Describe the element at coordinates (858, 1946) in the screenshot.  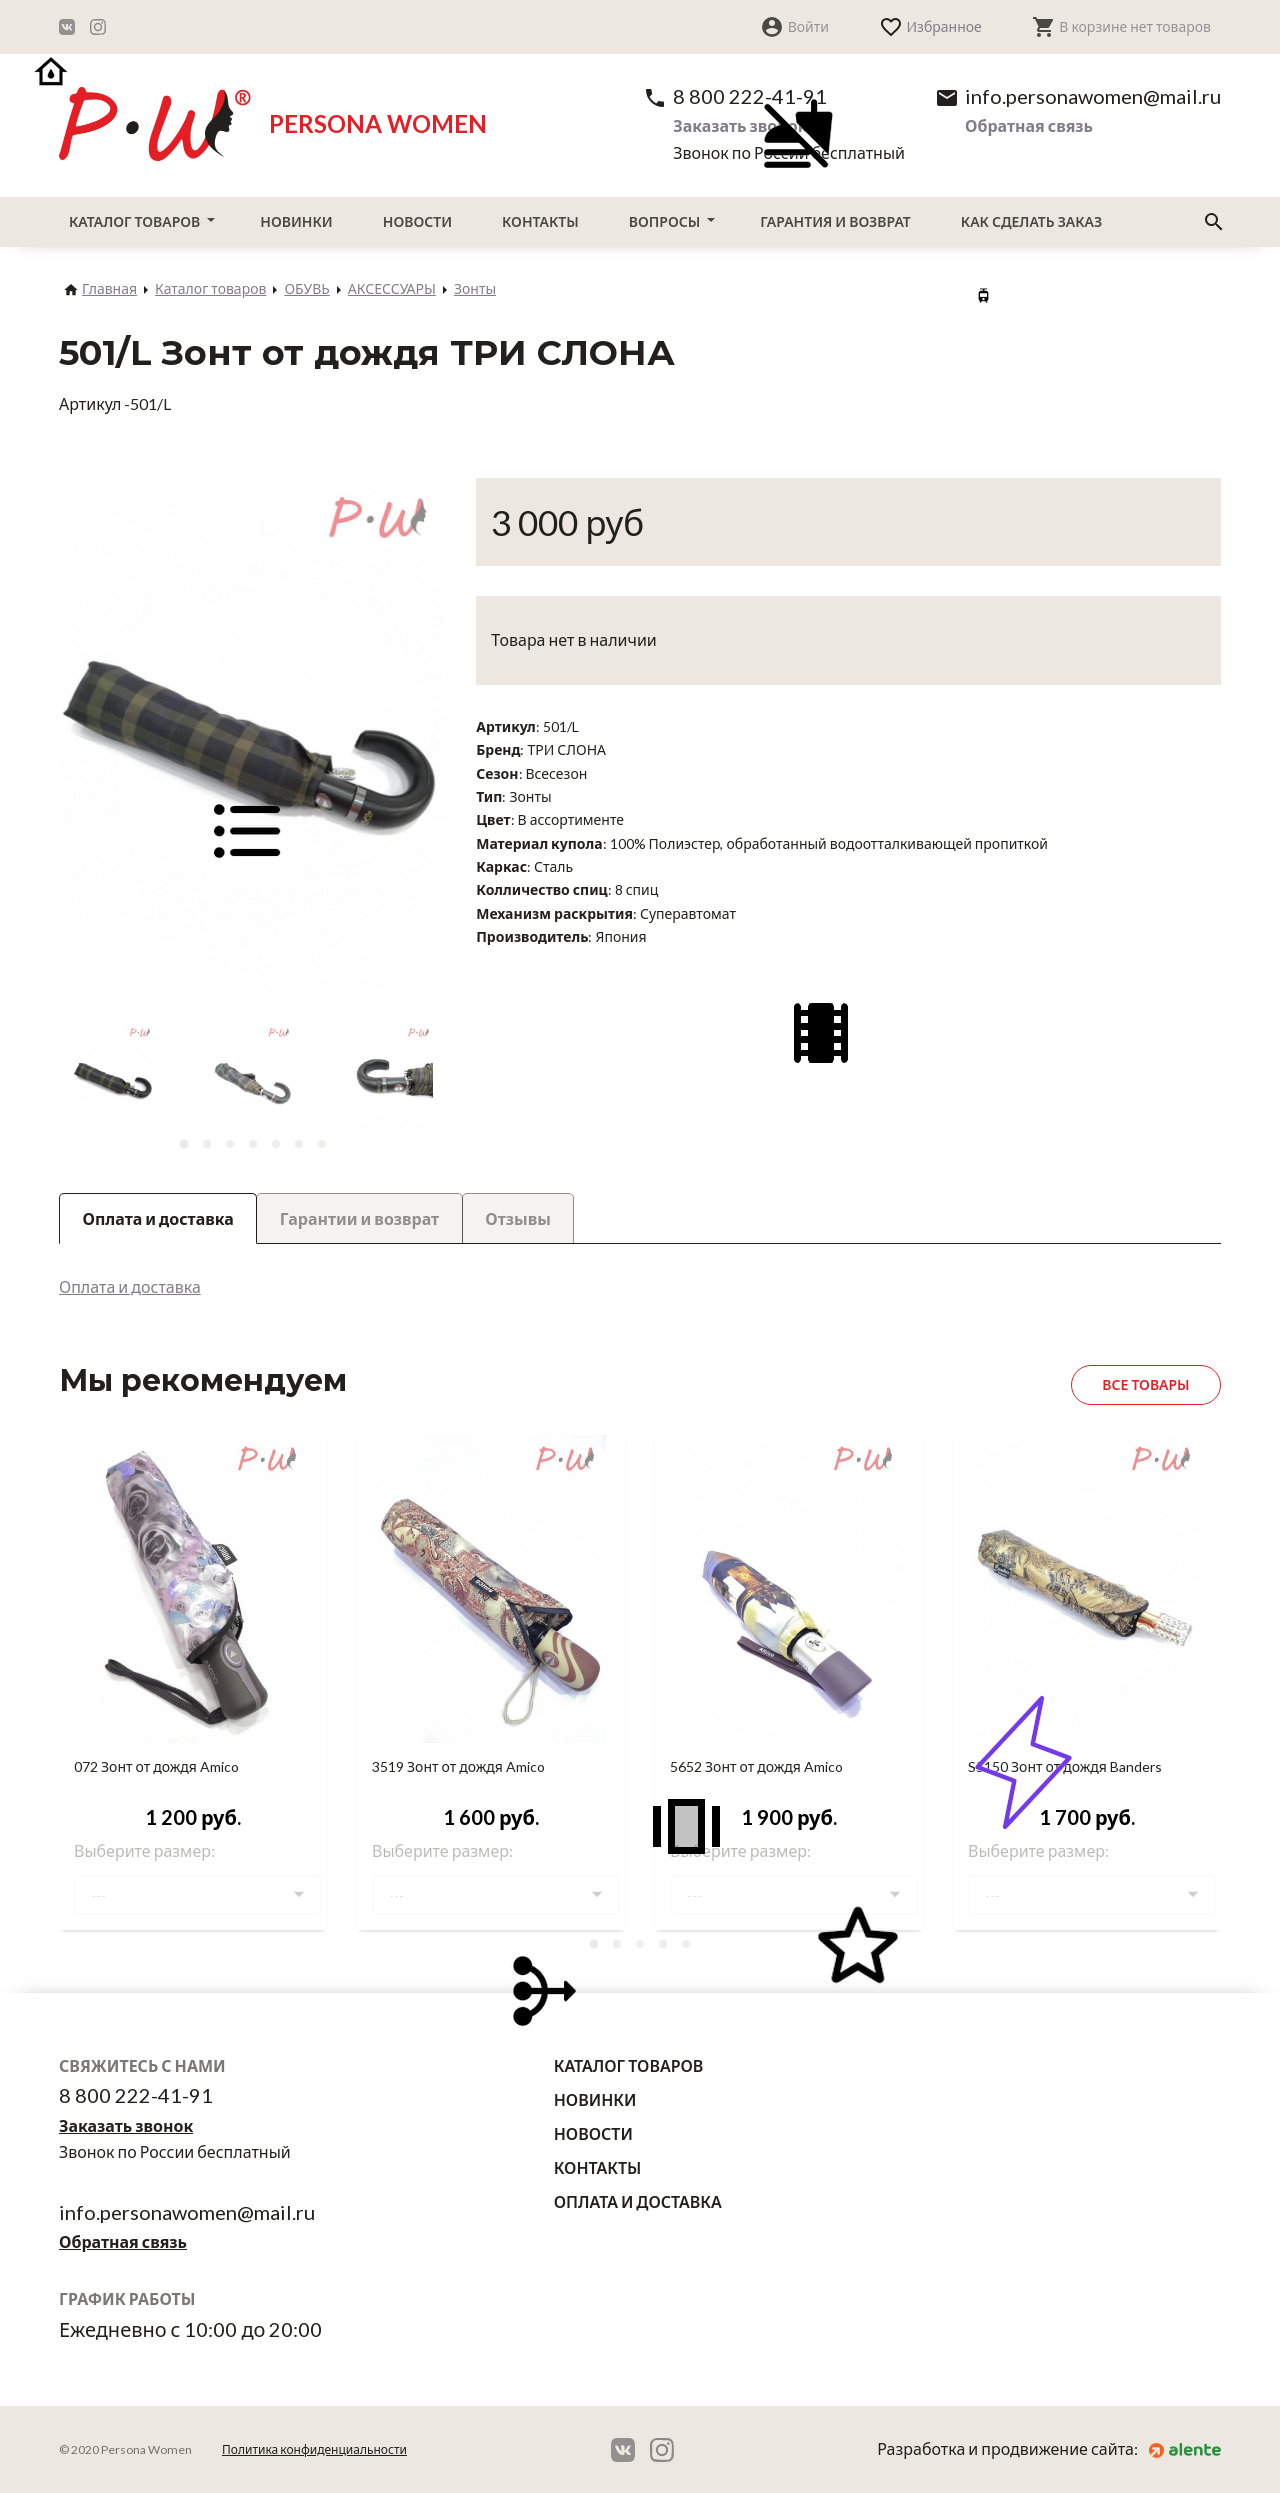
I see `add item to favorites` at that location.